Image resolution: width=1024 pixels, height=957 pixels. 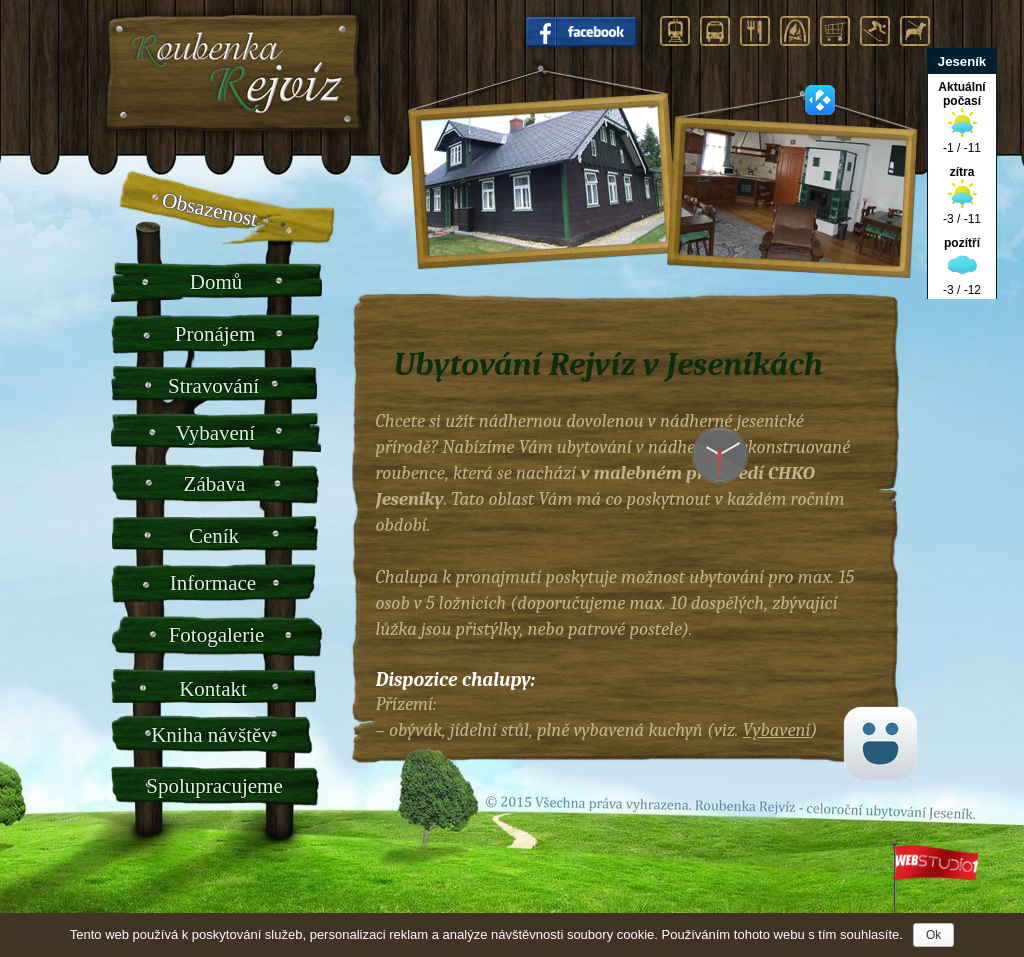 I want to click on launch a boy and his blob game, so click(x=880, y=743).